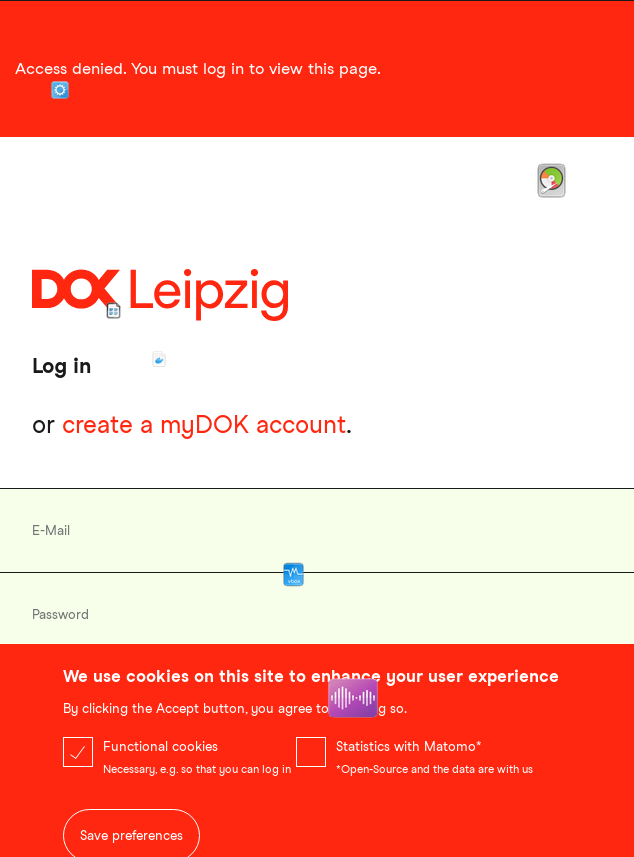  Describe the element at coordinates (353, 698) in the screenshot. I see `open the sound recorder app` at that location.